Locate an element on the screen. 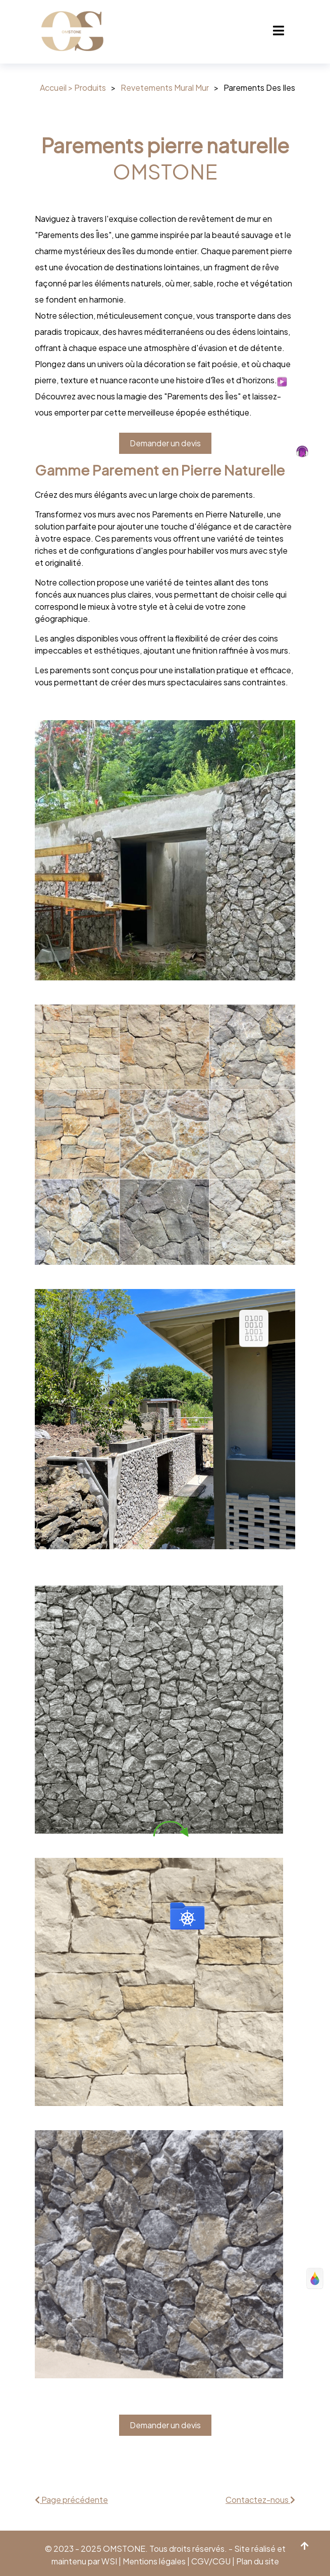  redo the last undone action is located at coordinates (171, 1829).